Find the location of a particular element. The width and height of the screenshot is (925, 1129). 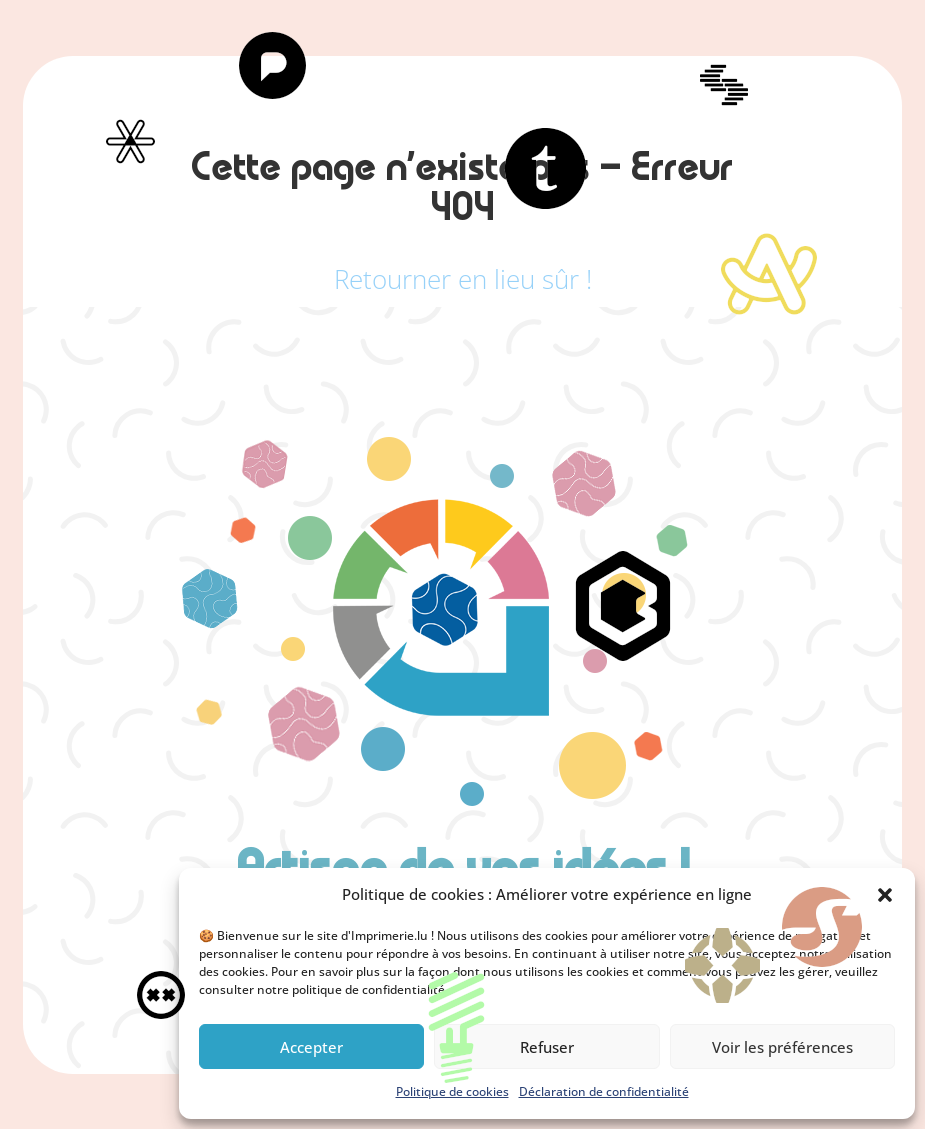

open google authenticator app is located at coordinates (130, 141).